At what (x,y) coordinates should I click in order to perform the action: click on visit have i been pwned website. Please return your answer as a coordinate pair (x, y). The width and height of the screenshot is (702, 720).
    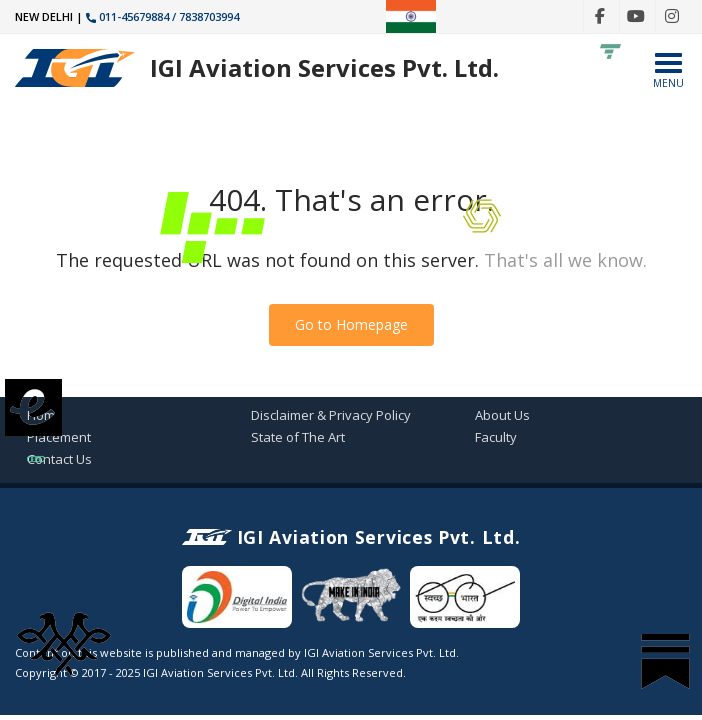
    Looking at the image, I should click on (212, 227).